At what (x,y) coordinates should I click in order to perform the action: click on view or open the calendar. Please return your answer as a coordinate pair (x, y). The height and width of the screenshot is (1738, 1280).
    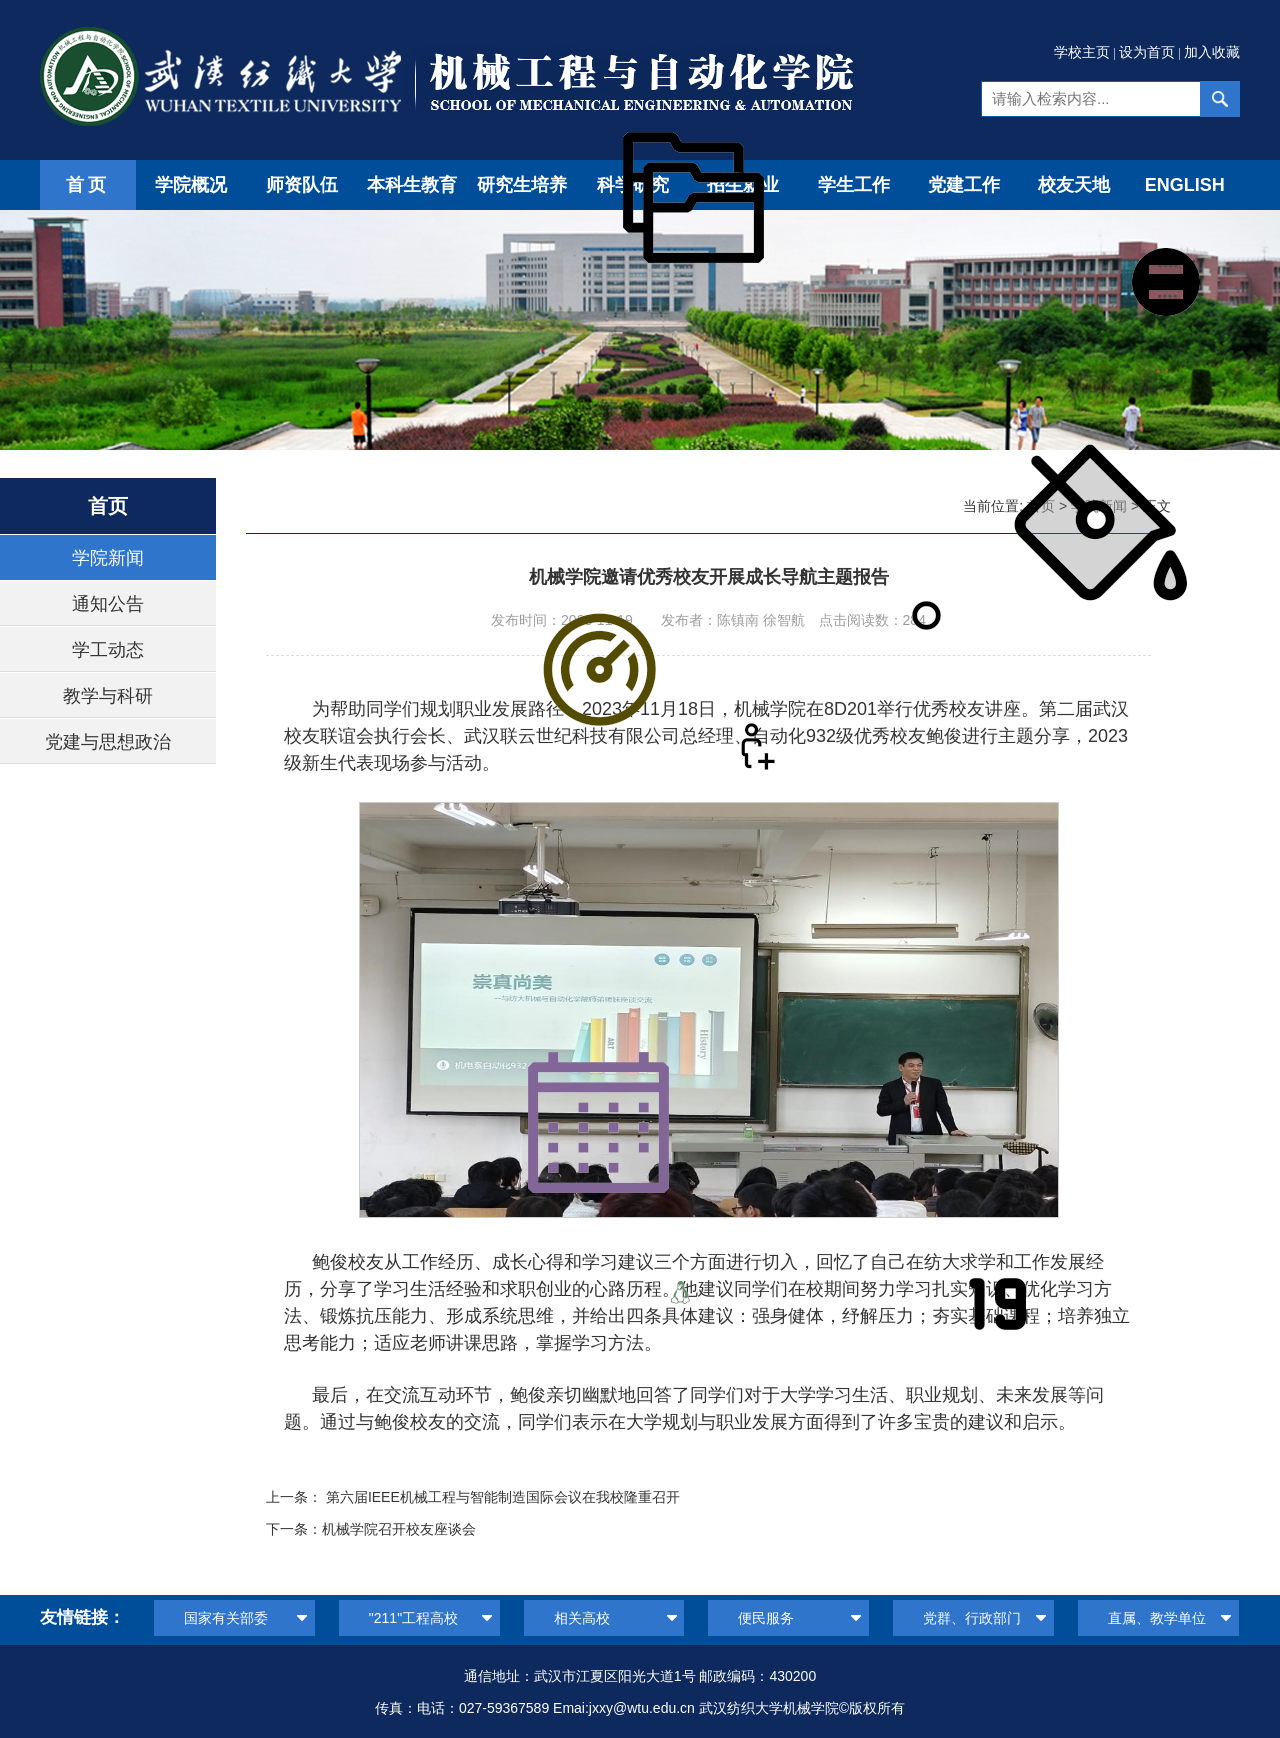
    Looking at the image, I should click on (598, 1122).